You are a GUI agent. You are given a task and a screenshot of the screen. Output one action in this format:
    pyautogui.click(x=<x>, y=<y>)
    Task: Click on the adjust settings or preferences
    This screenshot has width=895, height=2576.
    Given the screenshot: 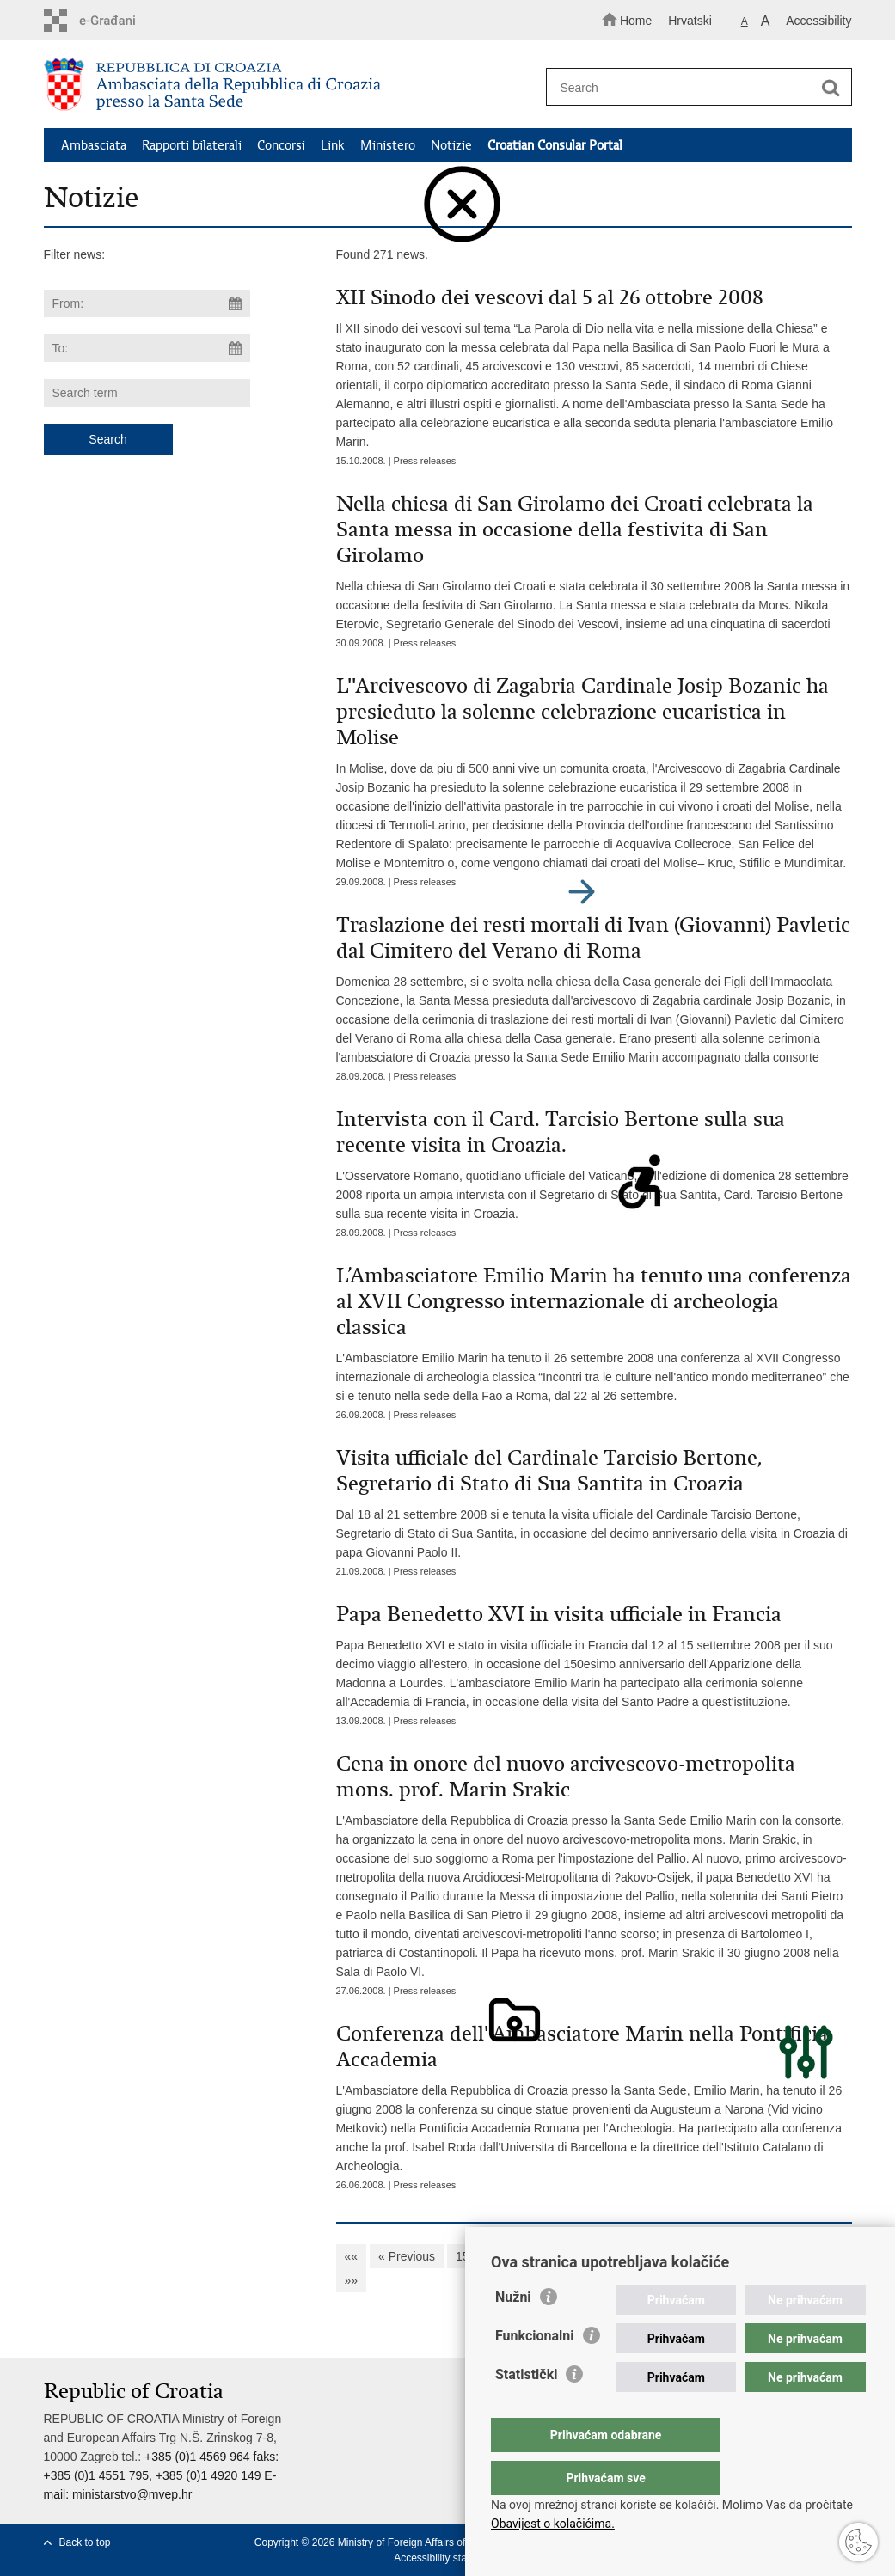 What is the action you would take?
    pyautogui.click(x=806, y=2052)
    